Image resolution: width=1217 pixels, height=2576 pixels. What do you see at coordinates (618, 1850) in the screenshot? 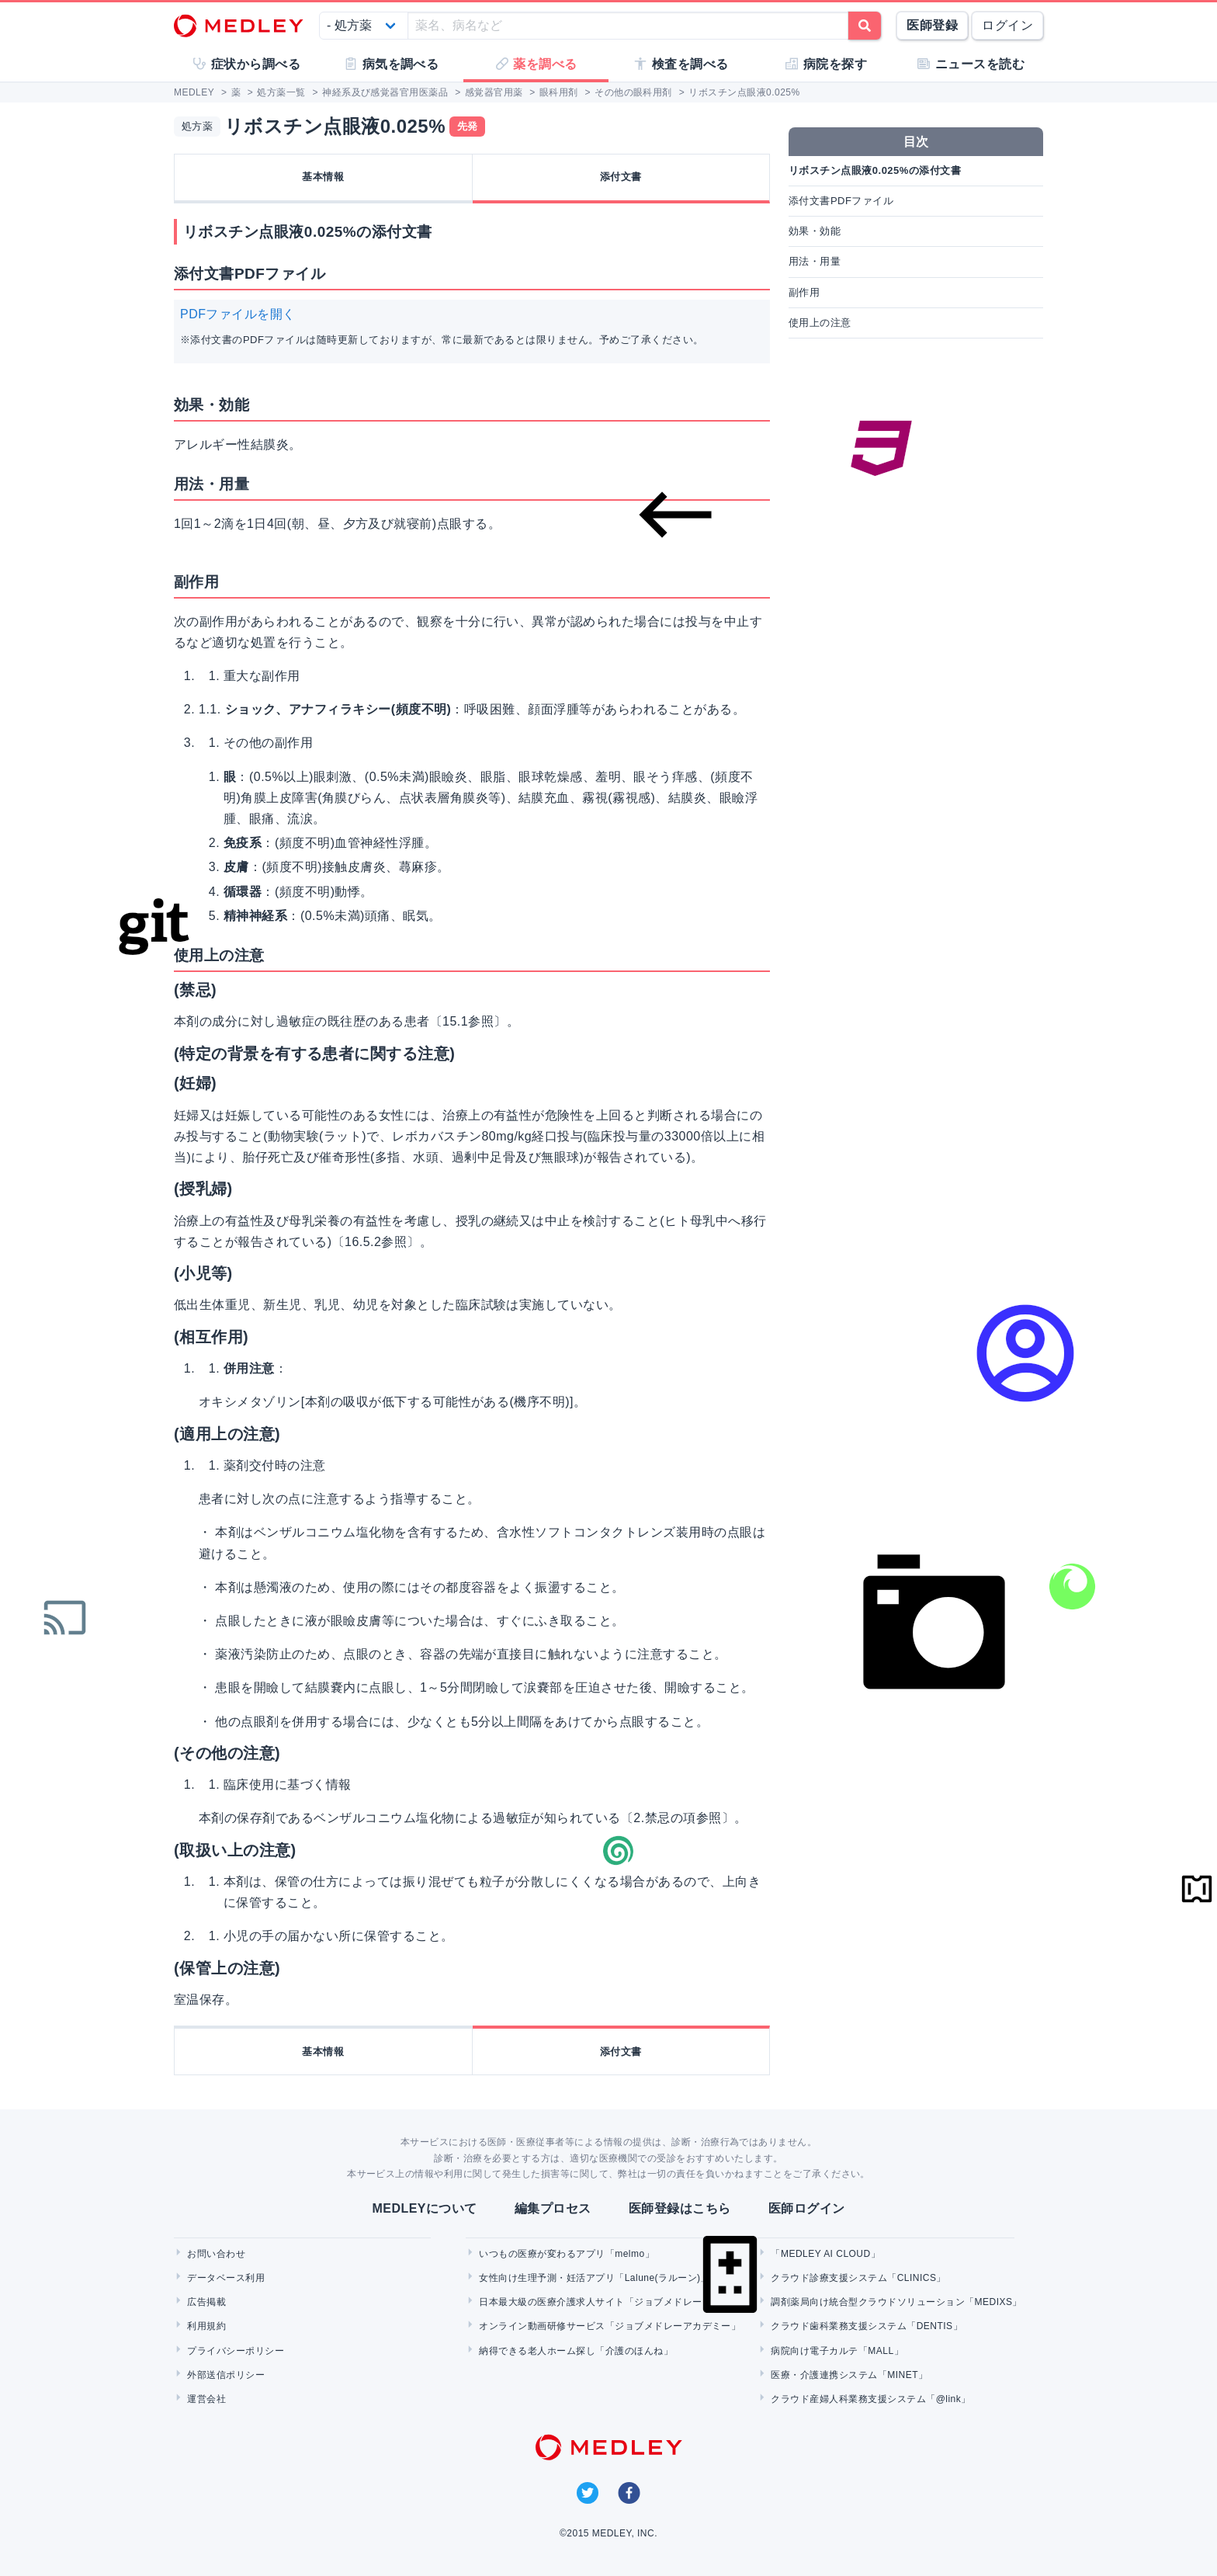
I see `visit dreamstime stock photography website` at bounding box center [618, 1850].